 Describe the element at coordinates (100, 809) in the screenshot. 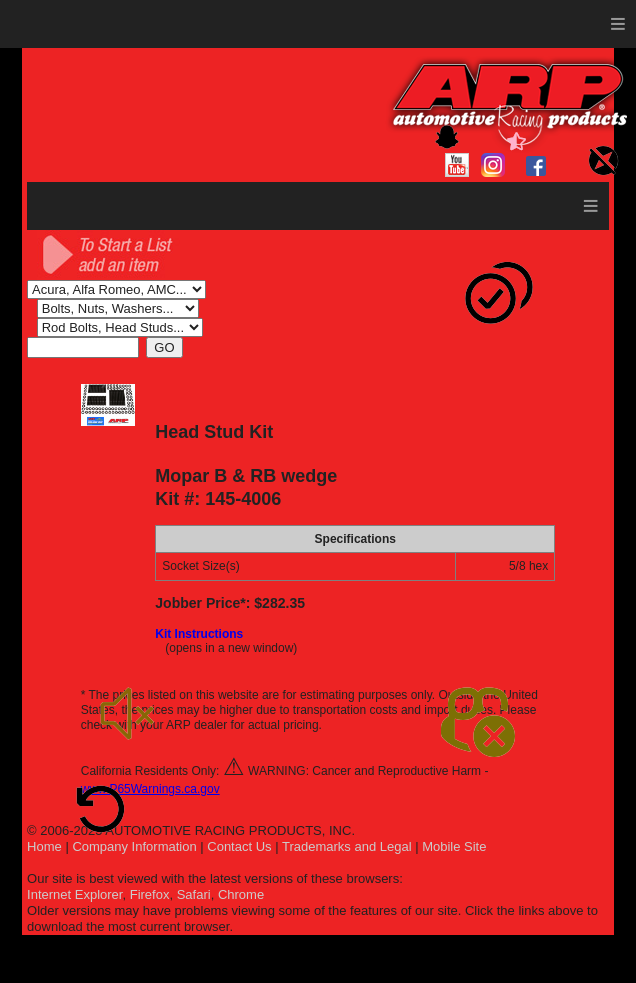

I see `restart the debugging session` at that location.